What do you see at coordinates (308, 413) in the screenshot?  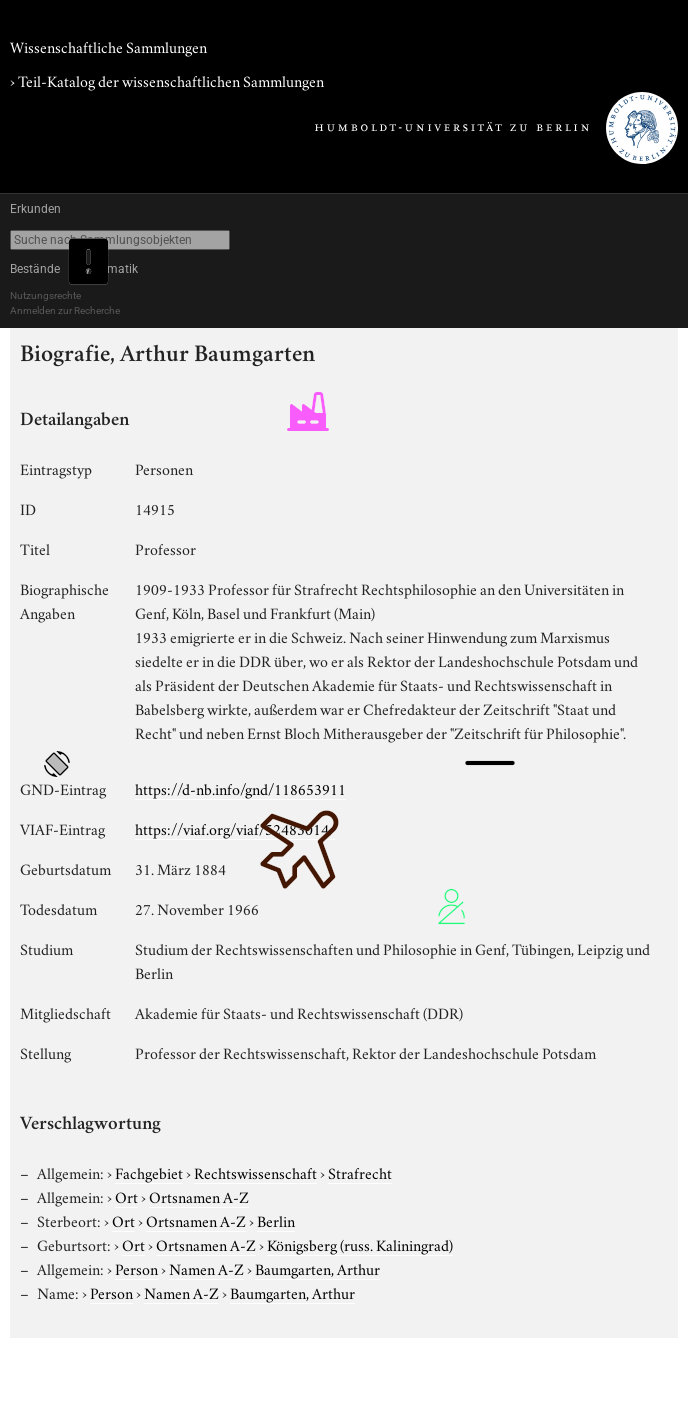 I see `view manufacturing or production settings` at bounding box center [308, 413].